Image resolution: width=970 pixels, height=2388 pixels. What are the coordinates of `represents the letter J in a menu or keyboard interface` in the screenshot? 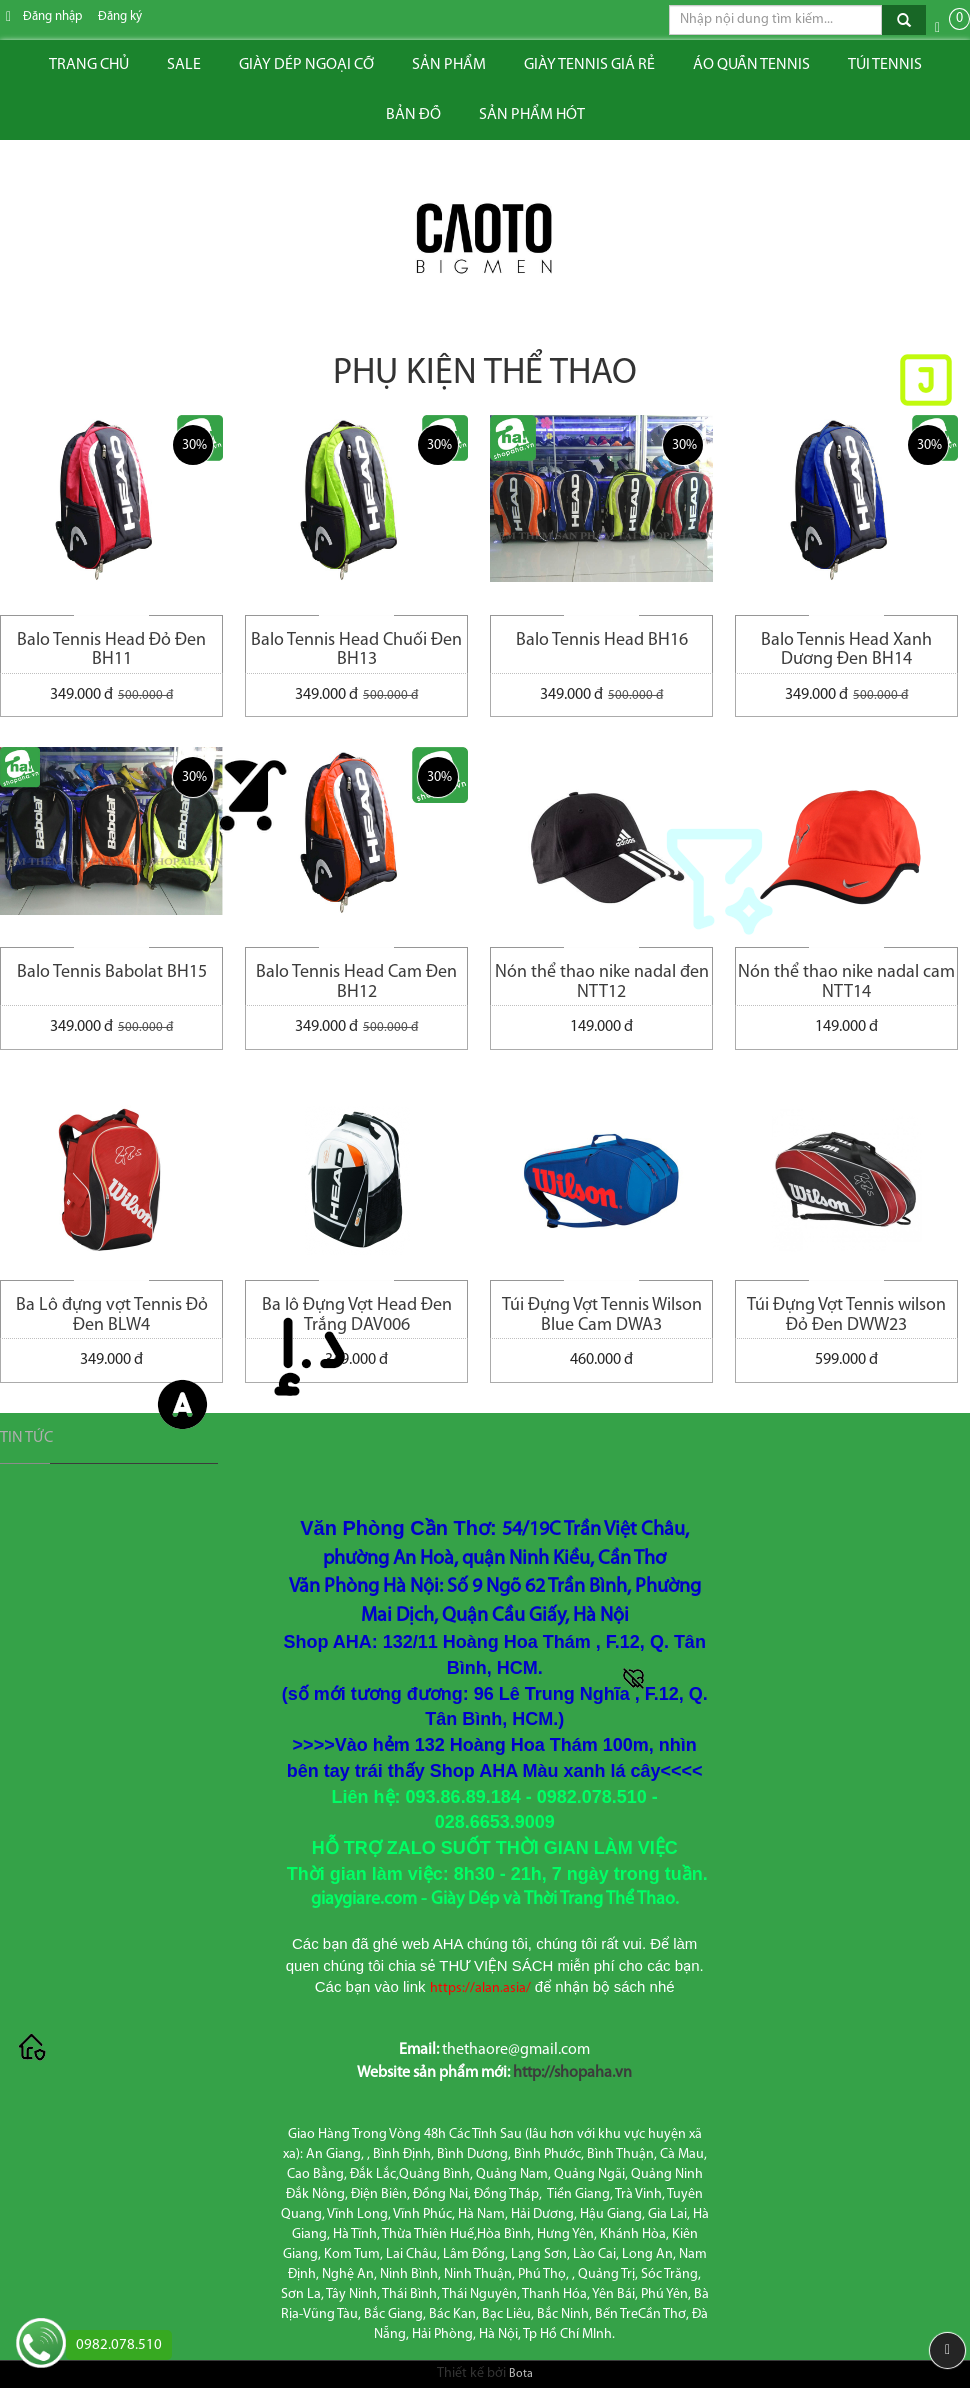 It's located at (926, 380).